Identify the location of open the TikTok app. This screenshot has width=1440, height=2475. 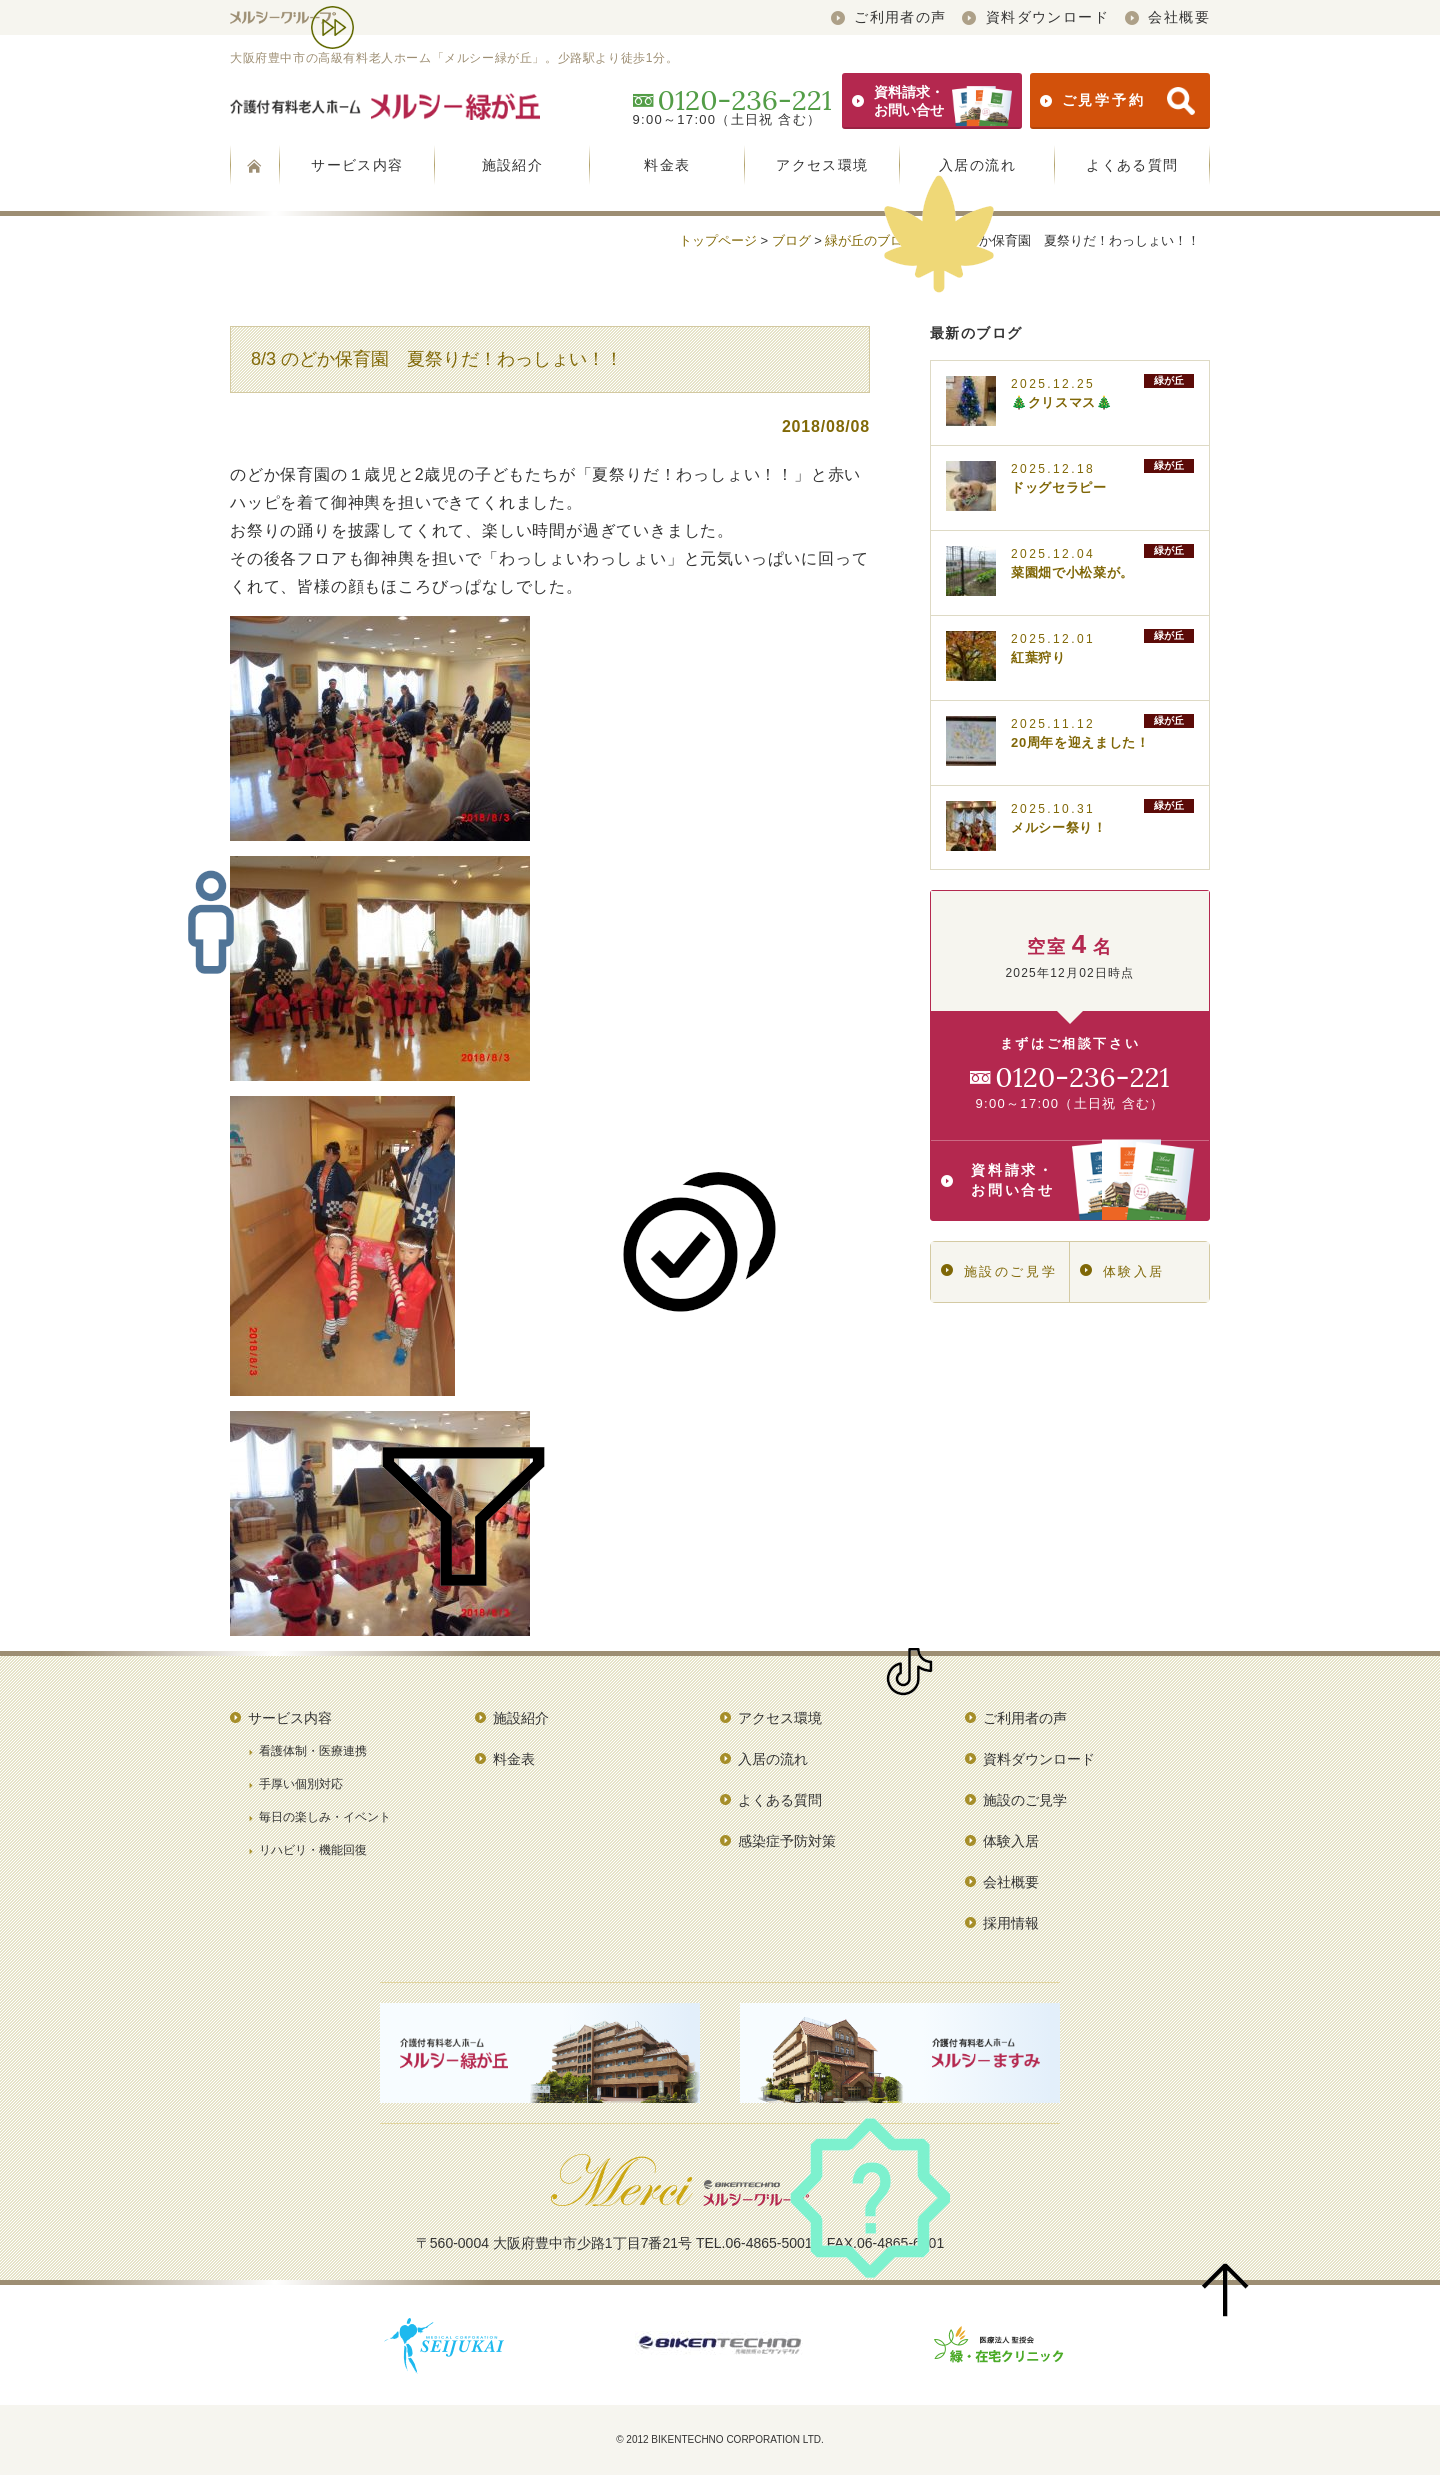
(909, 1672).